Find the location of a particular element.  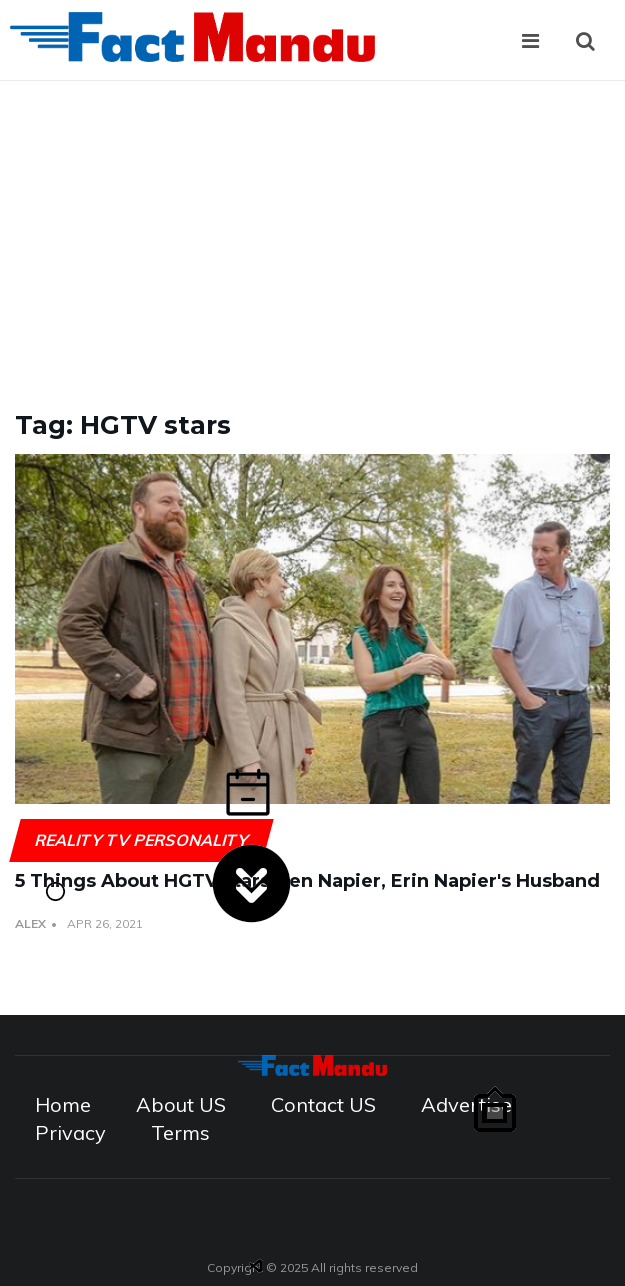

add a frame or border to an image is located at coordinates (495, 1111).